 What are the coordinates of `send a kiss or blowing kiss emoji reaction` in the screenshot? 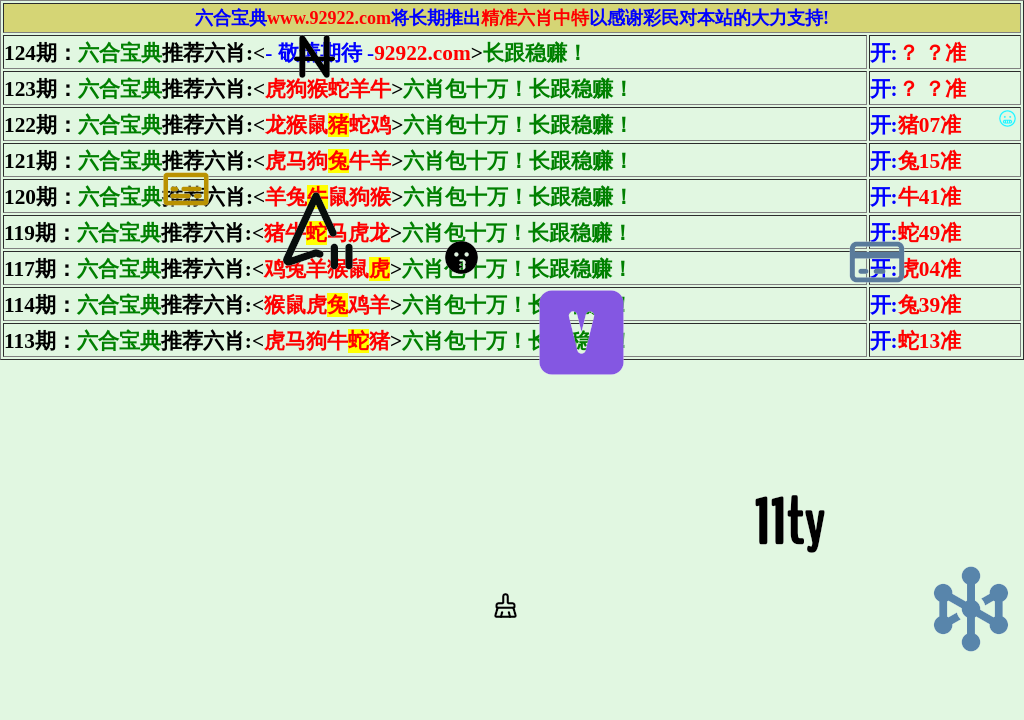 It's located at (461, 257).